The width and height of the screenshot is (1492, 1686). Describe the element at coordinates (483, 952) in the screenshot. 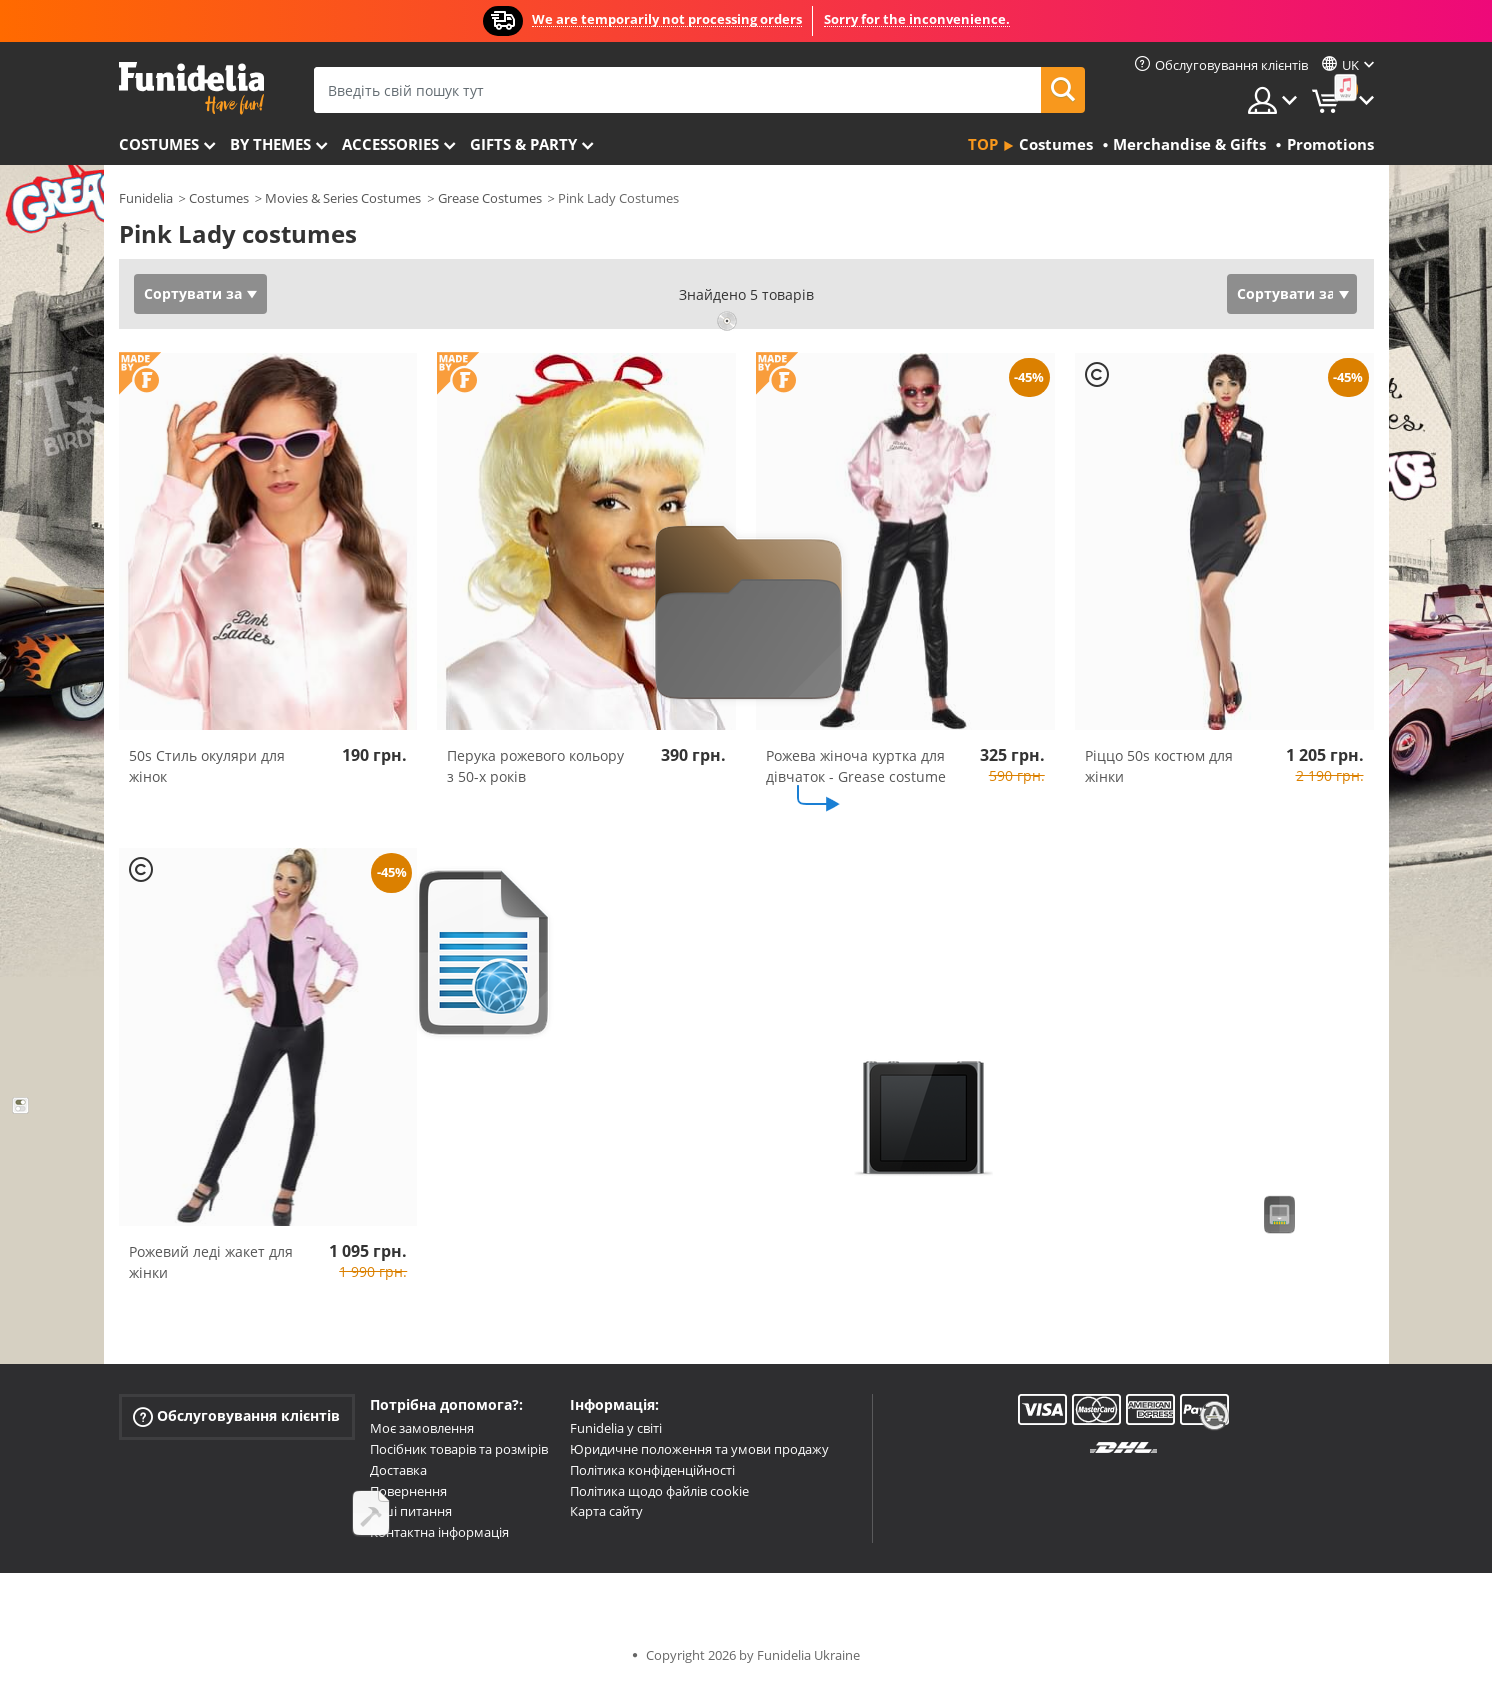

I see `open a web document file` at that location.